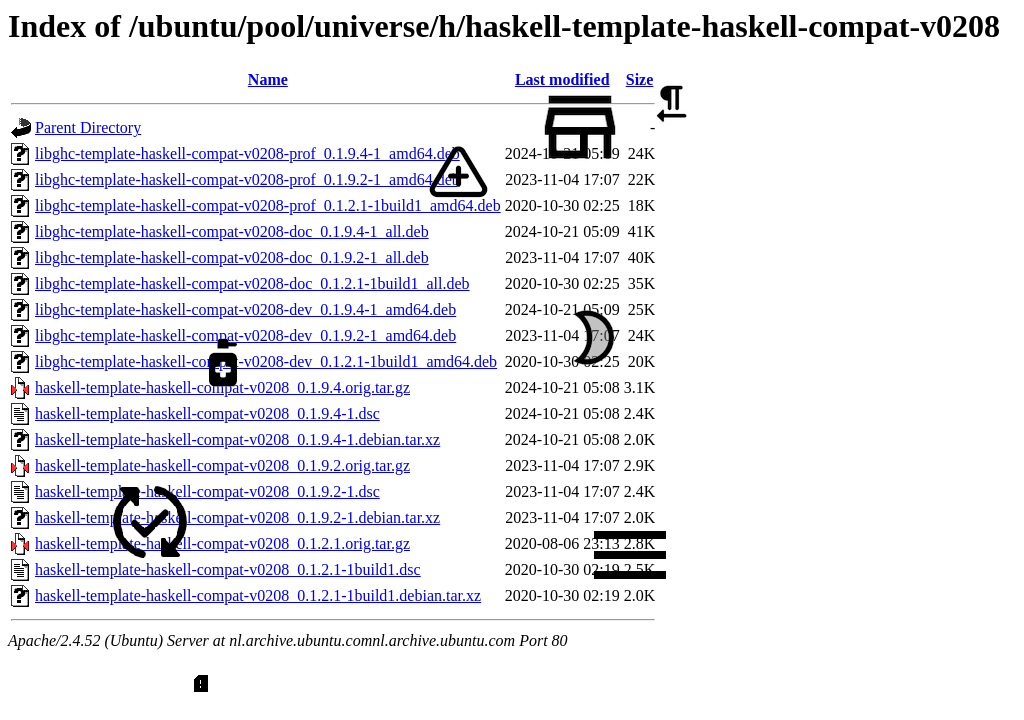 The height and width of the screenshot is (720, 1024). Describe the element at coordinates (223, 364) in the screenshot. I see `access medical supplies or first aid resources` at that location.